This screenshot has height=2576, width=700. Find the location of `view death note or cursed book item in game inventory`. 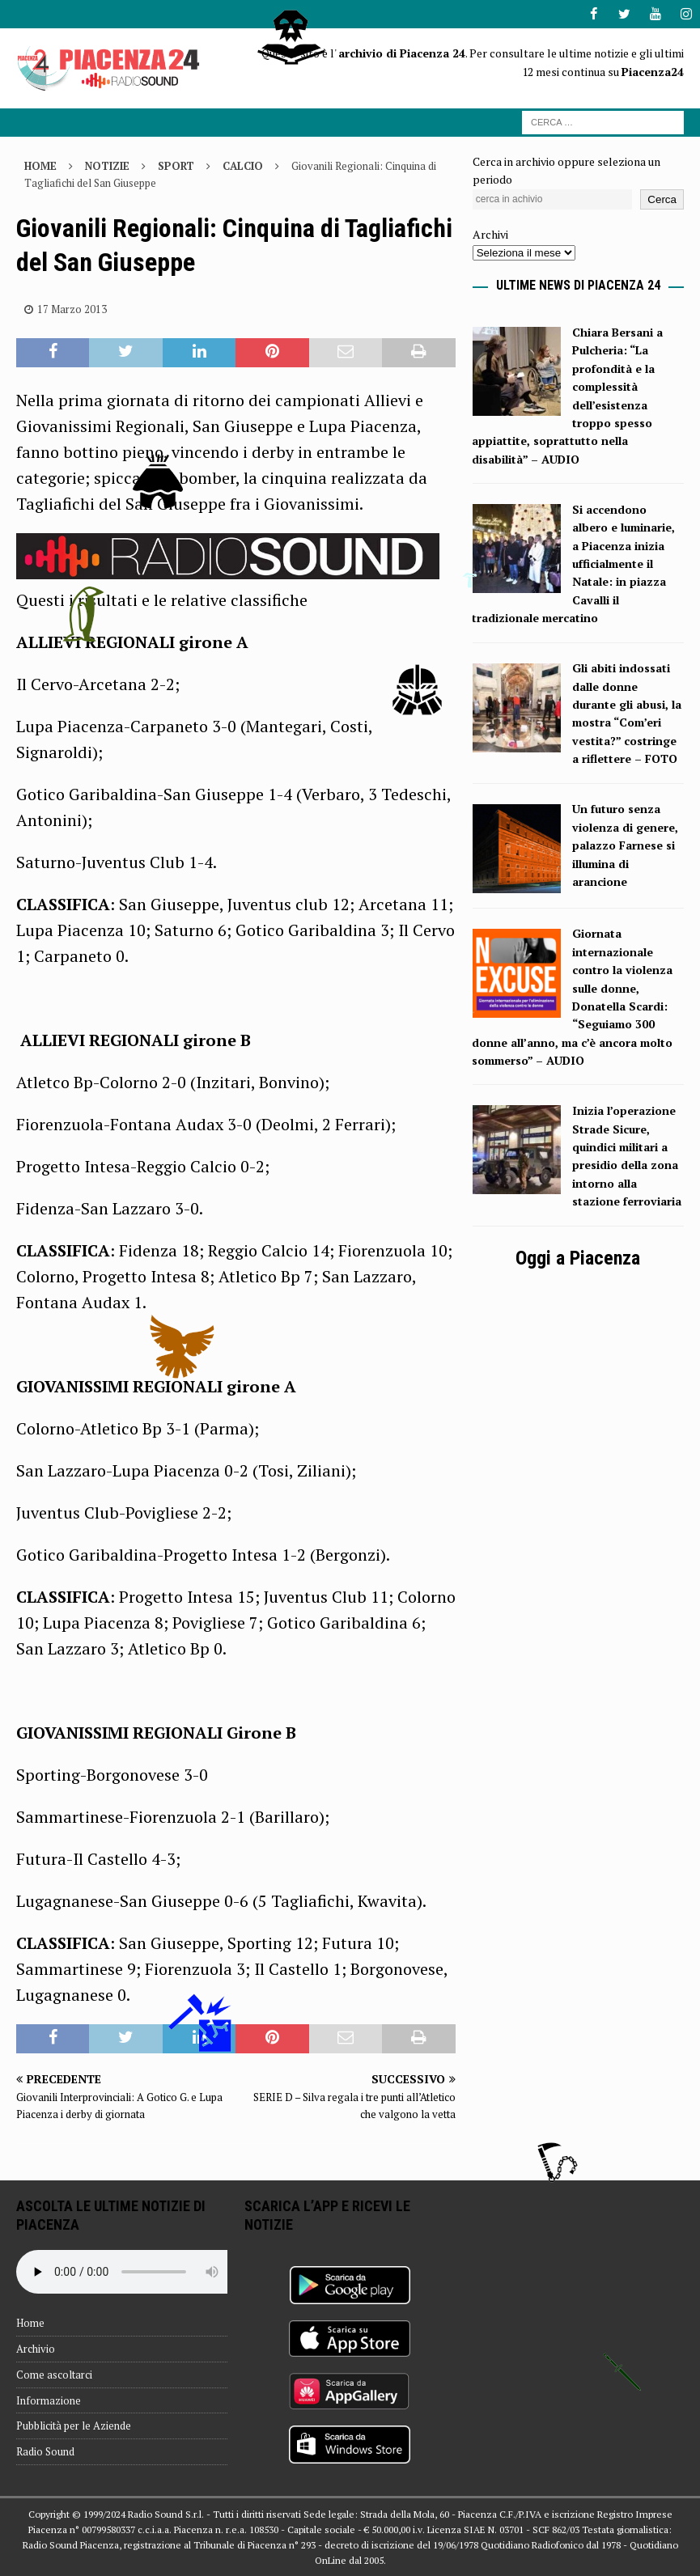

view death note or cursed book item in game inventory is located at coordinates (291, 39).